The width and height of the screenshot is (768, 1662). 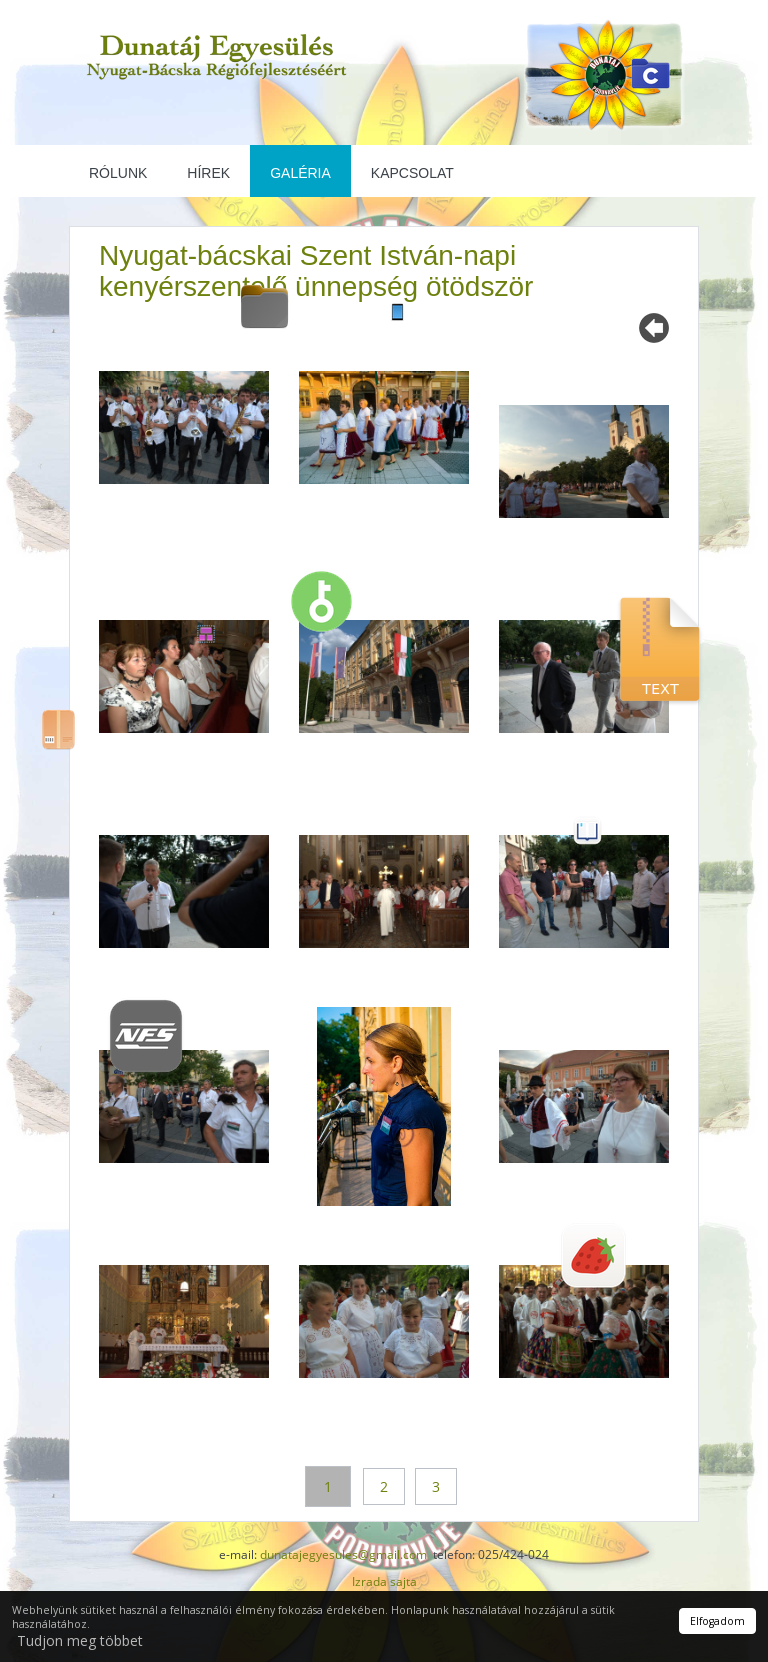 I want to click on indicates an unlocked or decrypted file/folder, so click(x=321, y=601).